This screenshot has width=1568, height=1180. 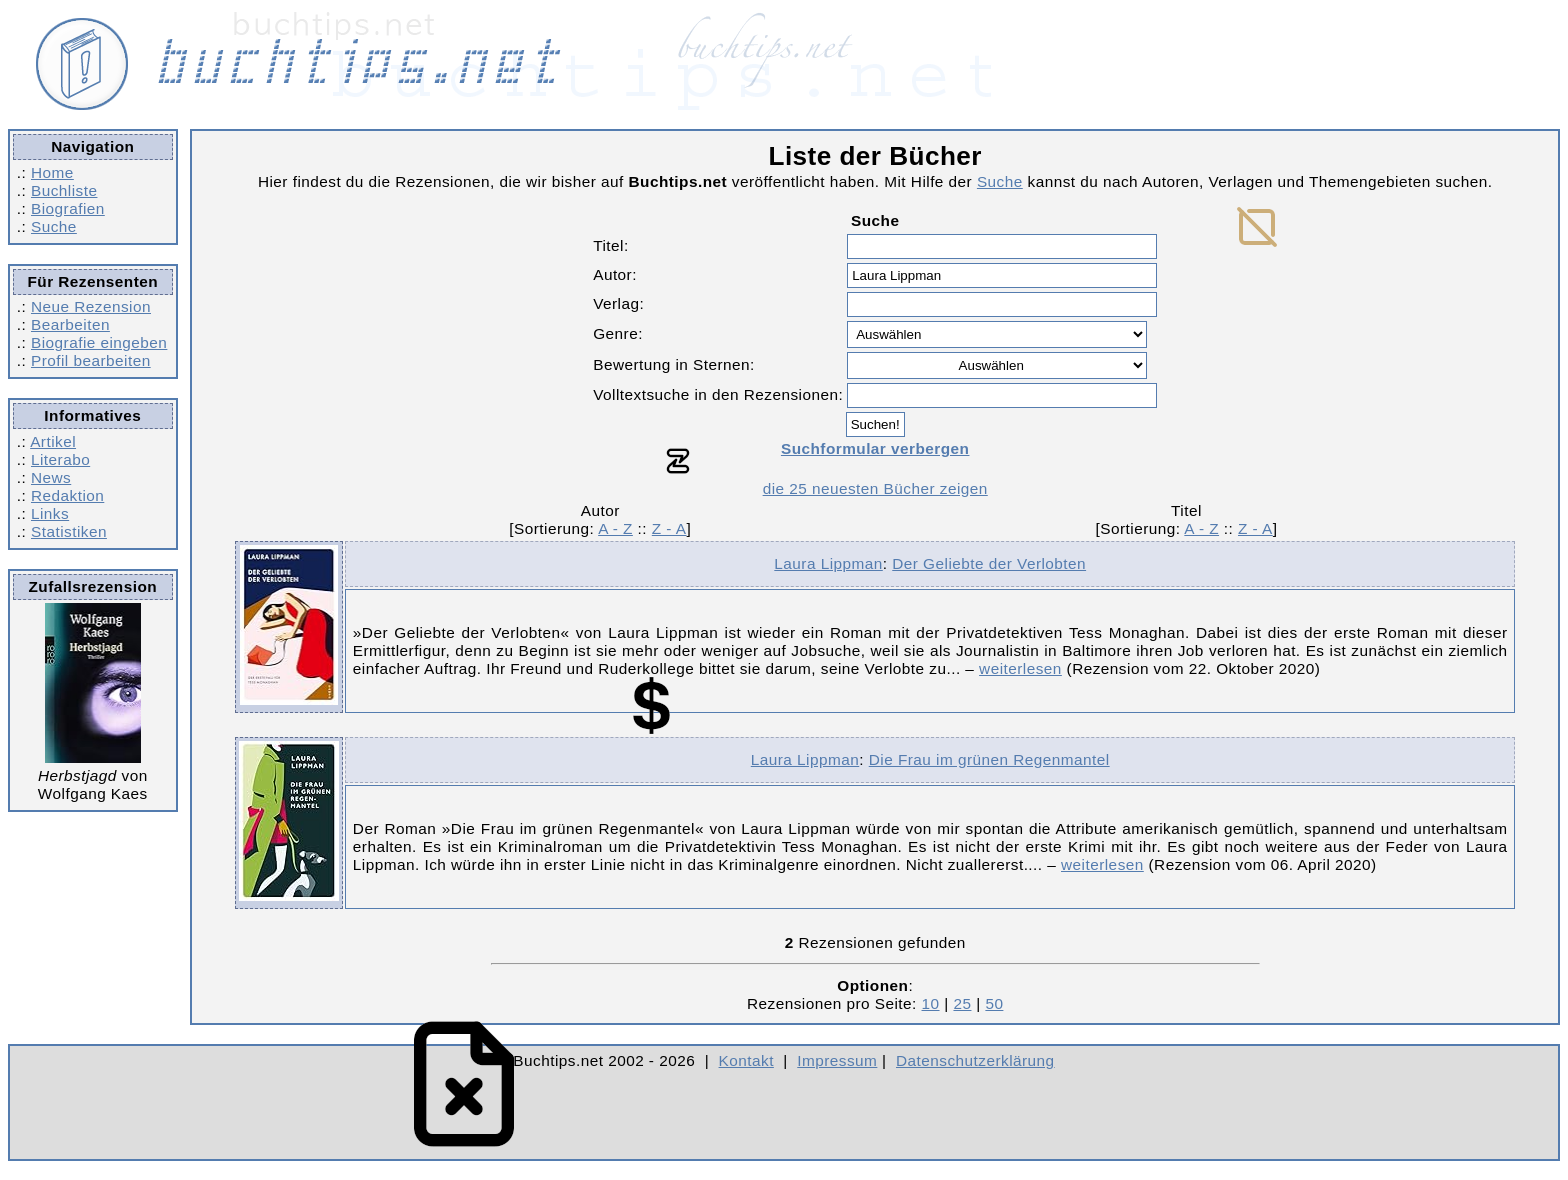 I want to click on delete or remove a file, so click(x=464, y=1084).